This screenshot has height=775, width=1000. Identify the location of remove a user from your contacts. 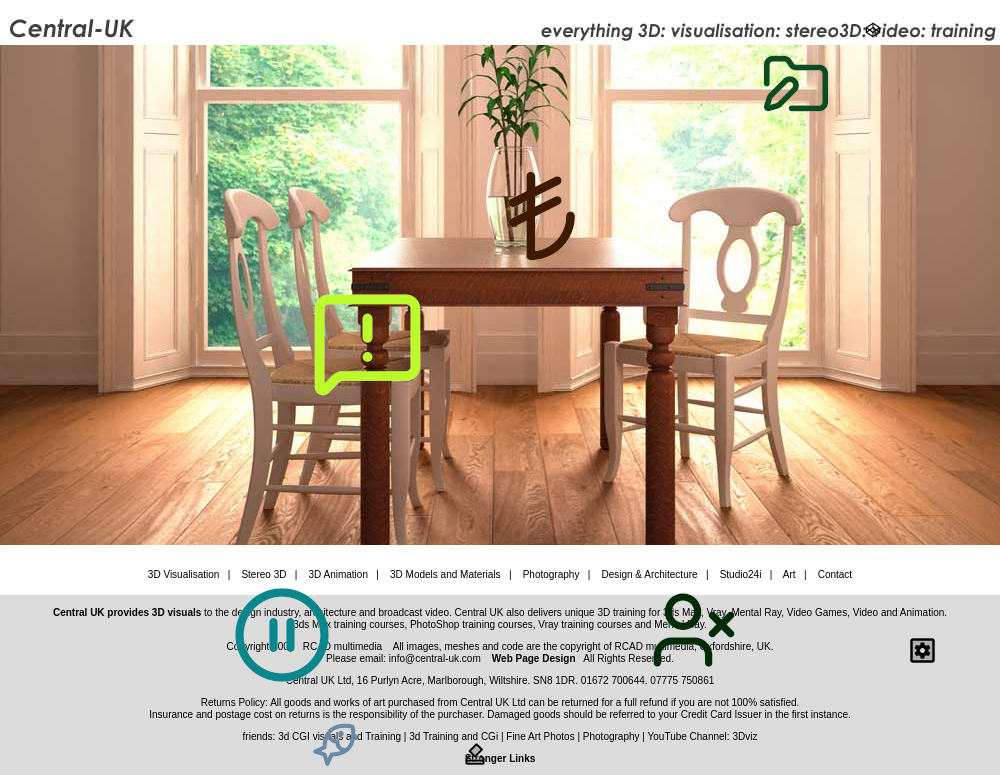
(694, 630).